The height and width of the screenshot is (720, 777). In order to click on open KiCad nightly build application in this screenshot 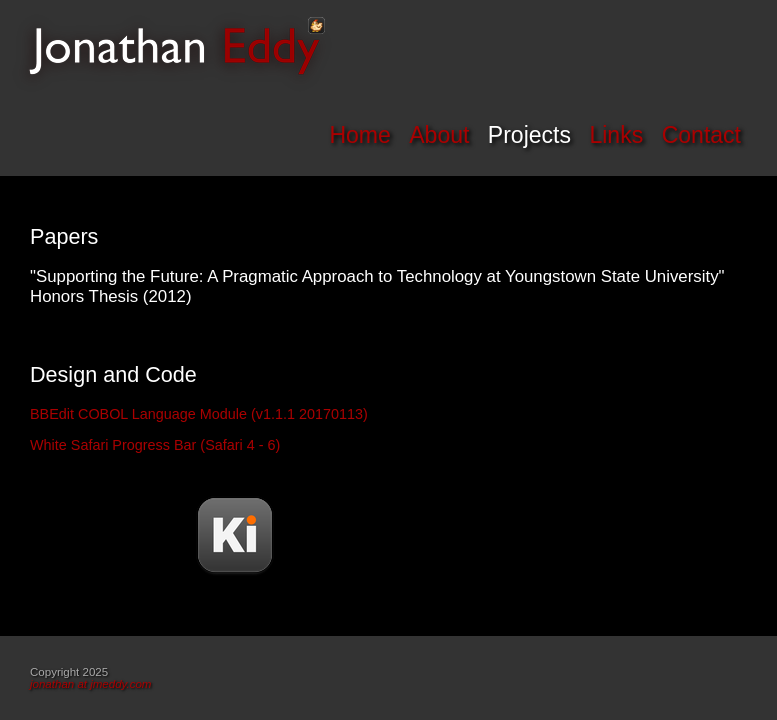, I will do `click(235, 535)`.